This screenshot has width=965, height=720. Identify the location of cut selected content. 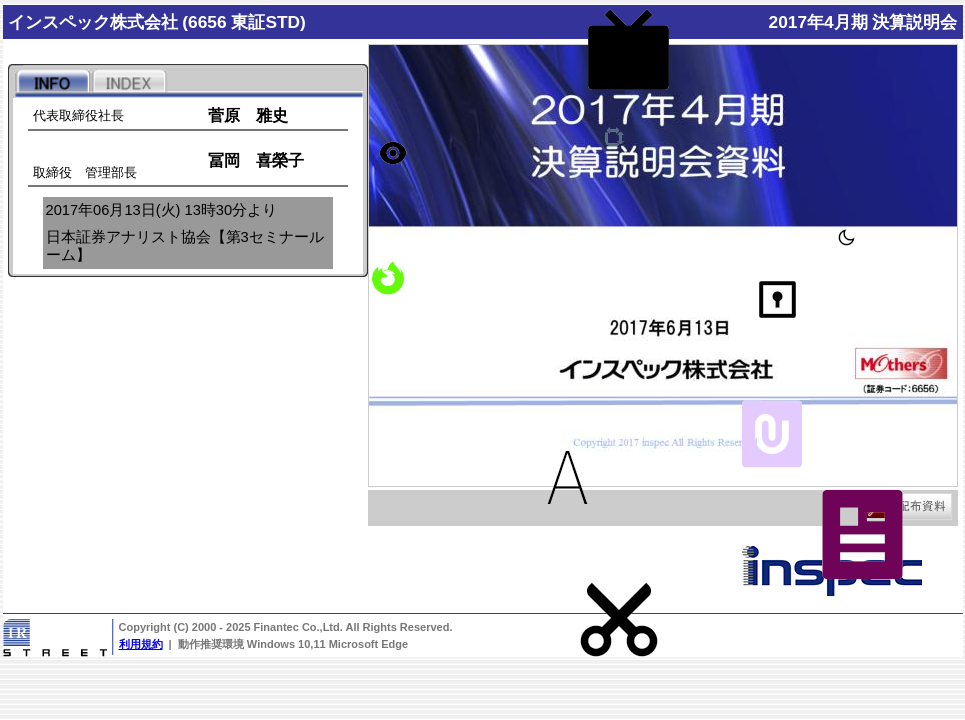
(619, 618).